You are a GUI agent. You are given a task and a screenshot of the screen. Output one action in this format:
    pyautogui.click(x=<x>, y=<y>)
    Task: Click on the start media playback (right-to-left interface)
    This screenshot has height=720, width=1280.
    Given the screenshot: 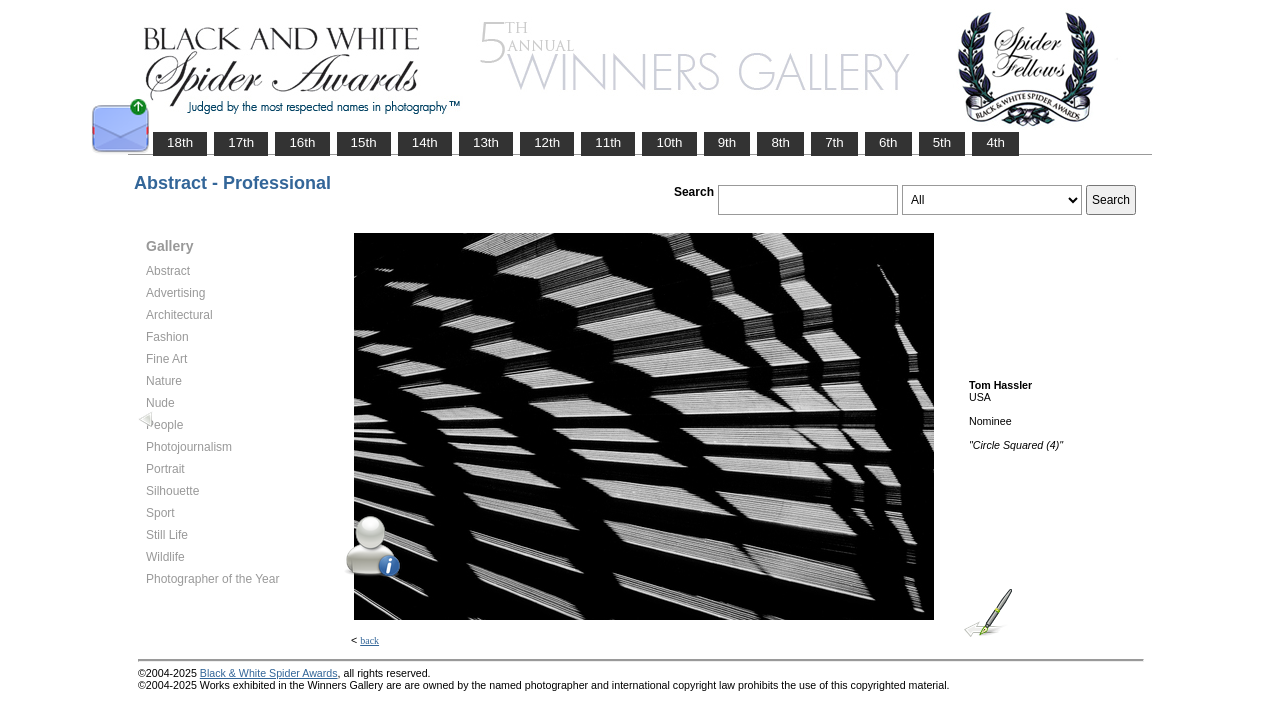 What is the action you would take?
    pyautogui.click(x=145, y=419)
    